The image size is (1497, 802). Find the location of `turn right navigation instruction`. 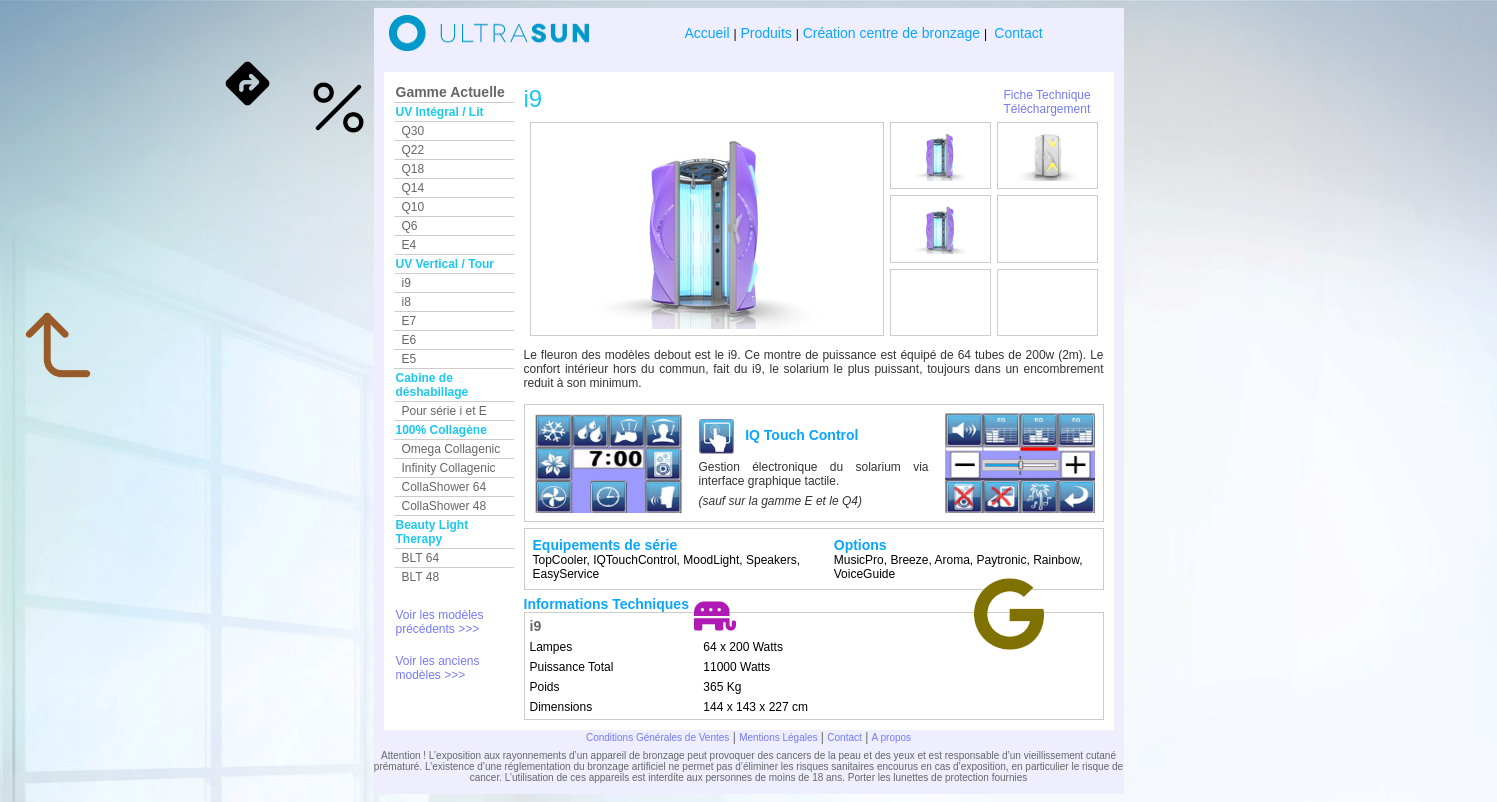

turn right navigation instruction is located at coordinates (247, 83).